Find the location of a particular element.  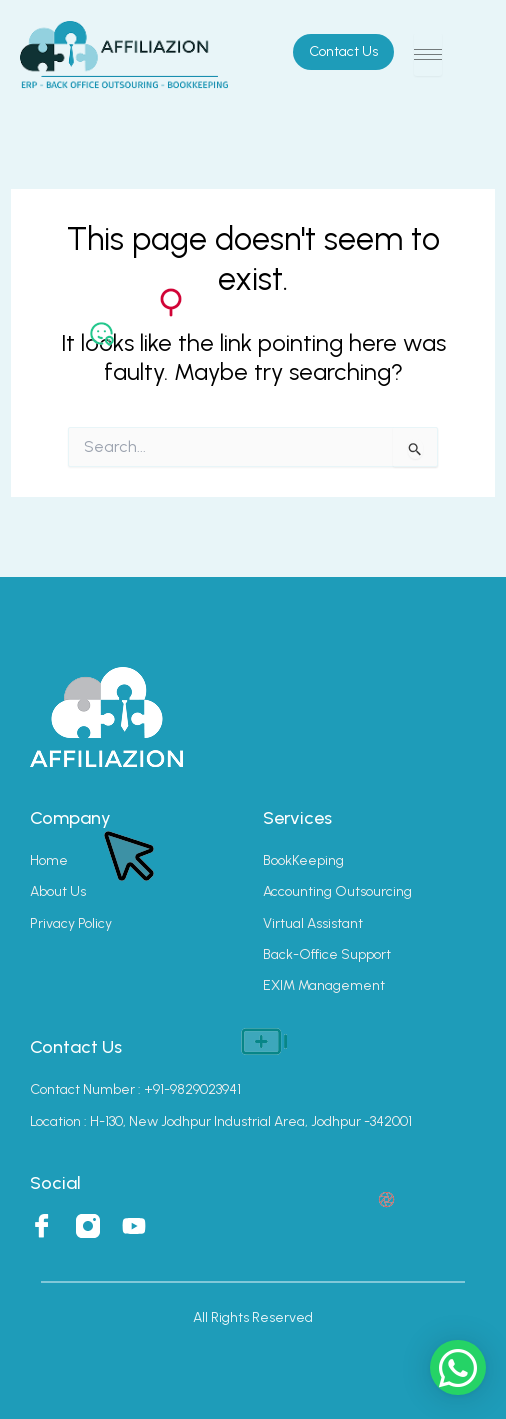

mouse cursor pointer is located at coordinates (129, 856).